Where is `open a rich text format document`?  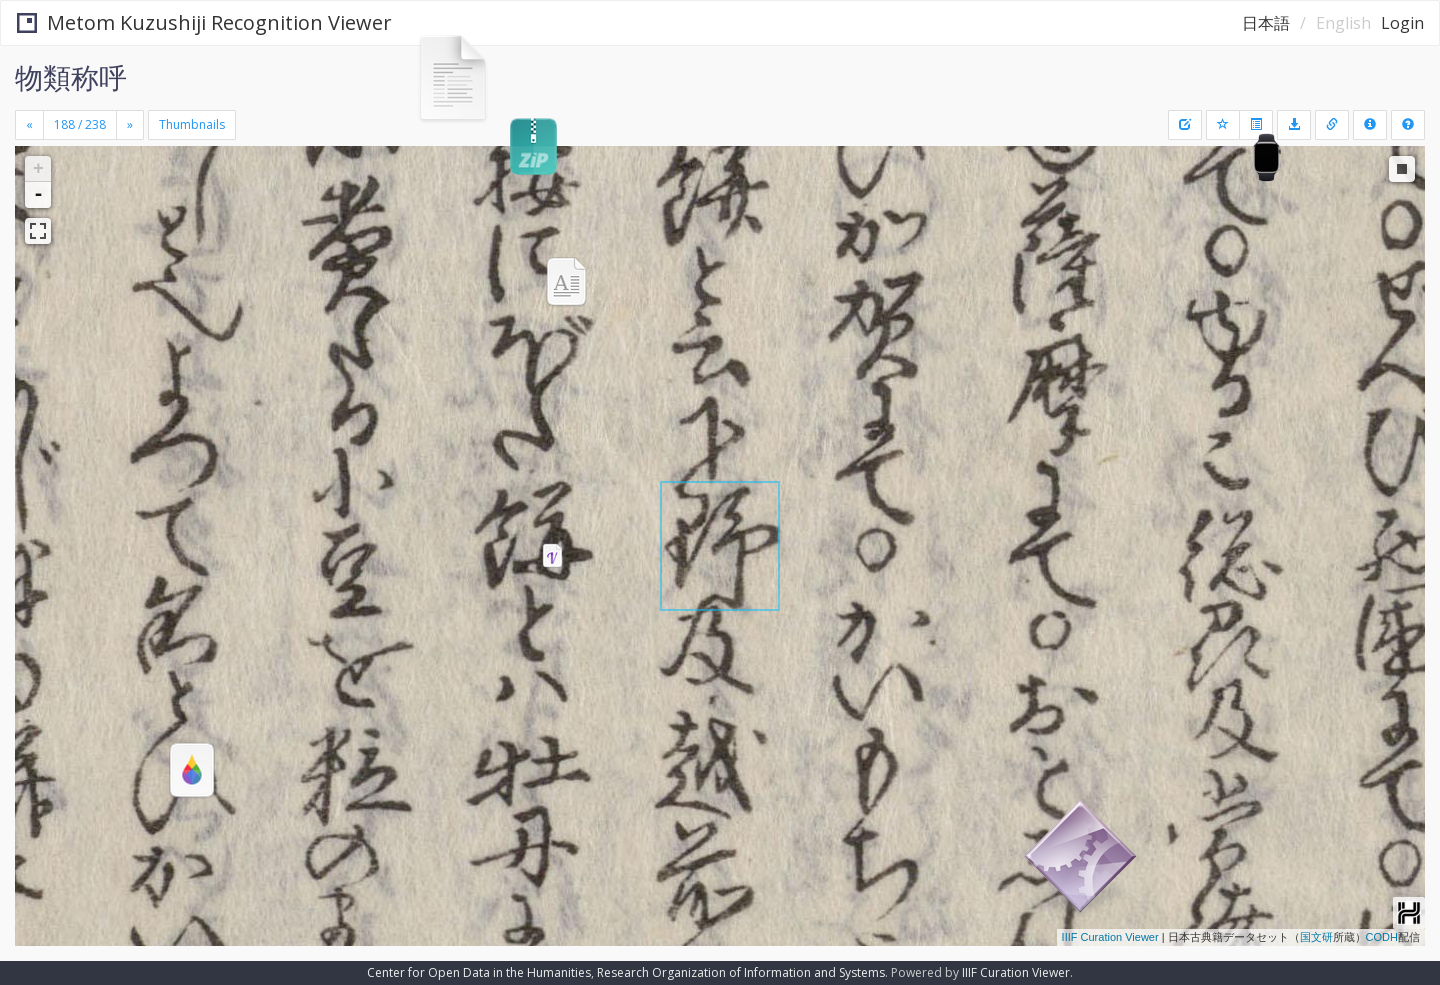 open a rich text format document is located at coordinates (566, 281).